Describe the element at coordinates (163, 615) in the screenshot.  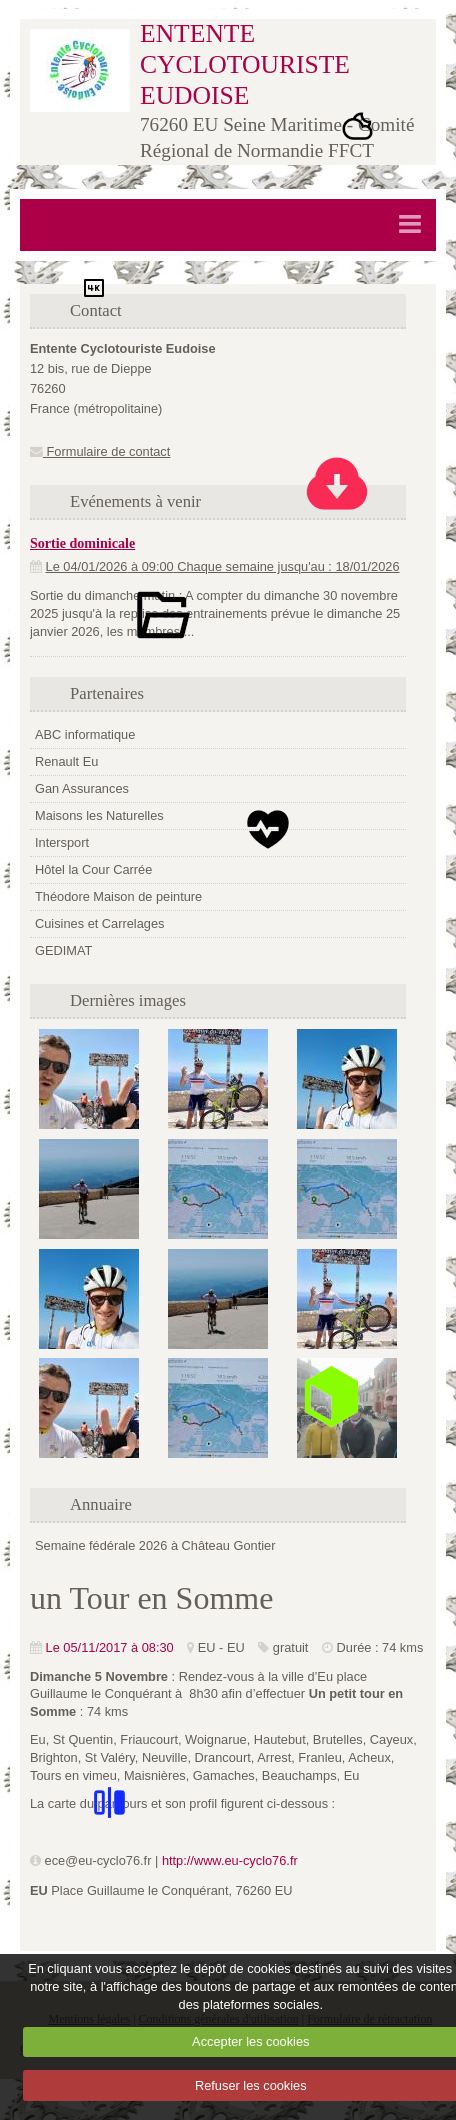
I see `open folder to view contents` at that location.